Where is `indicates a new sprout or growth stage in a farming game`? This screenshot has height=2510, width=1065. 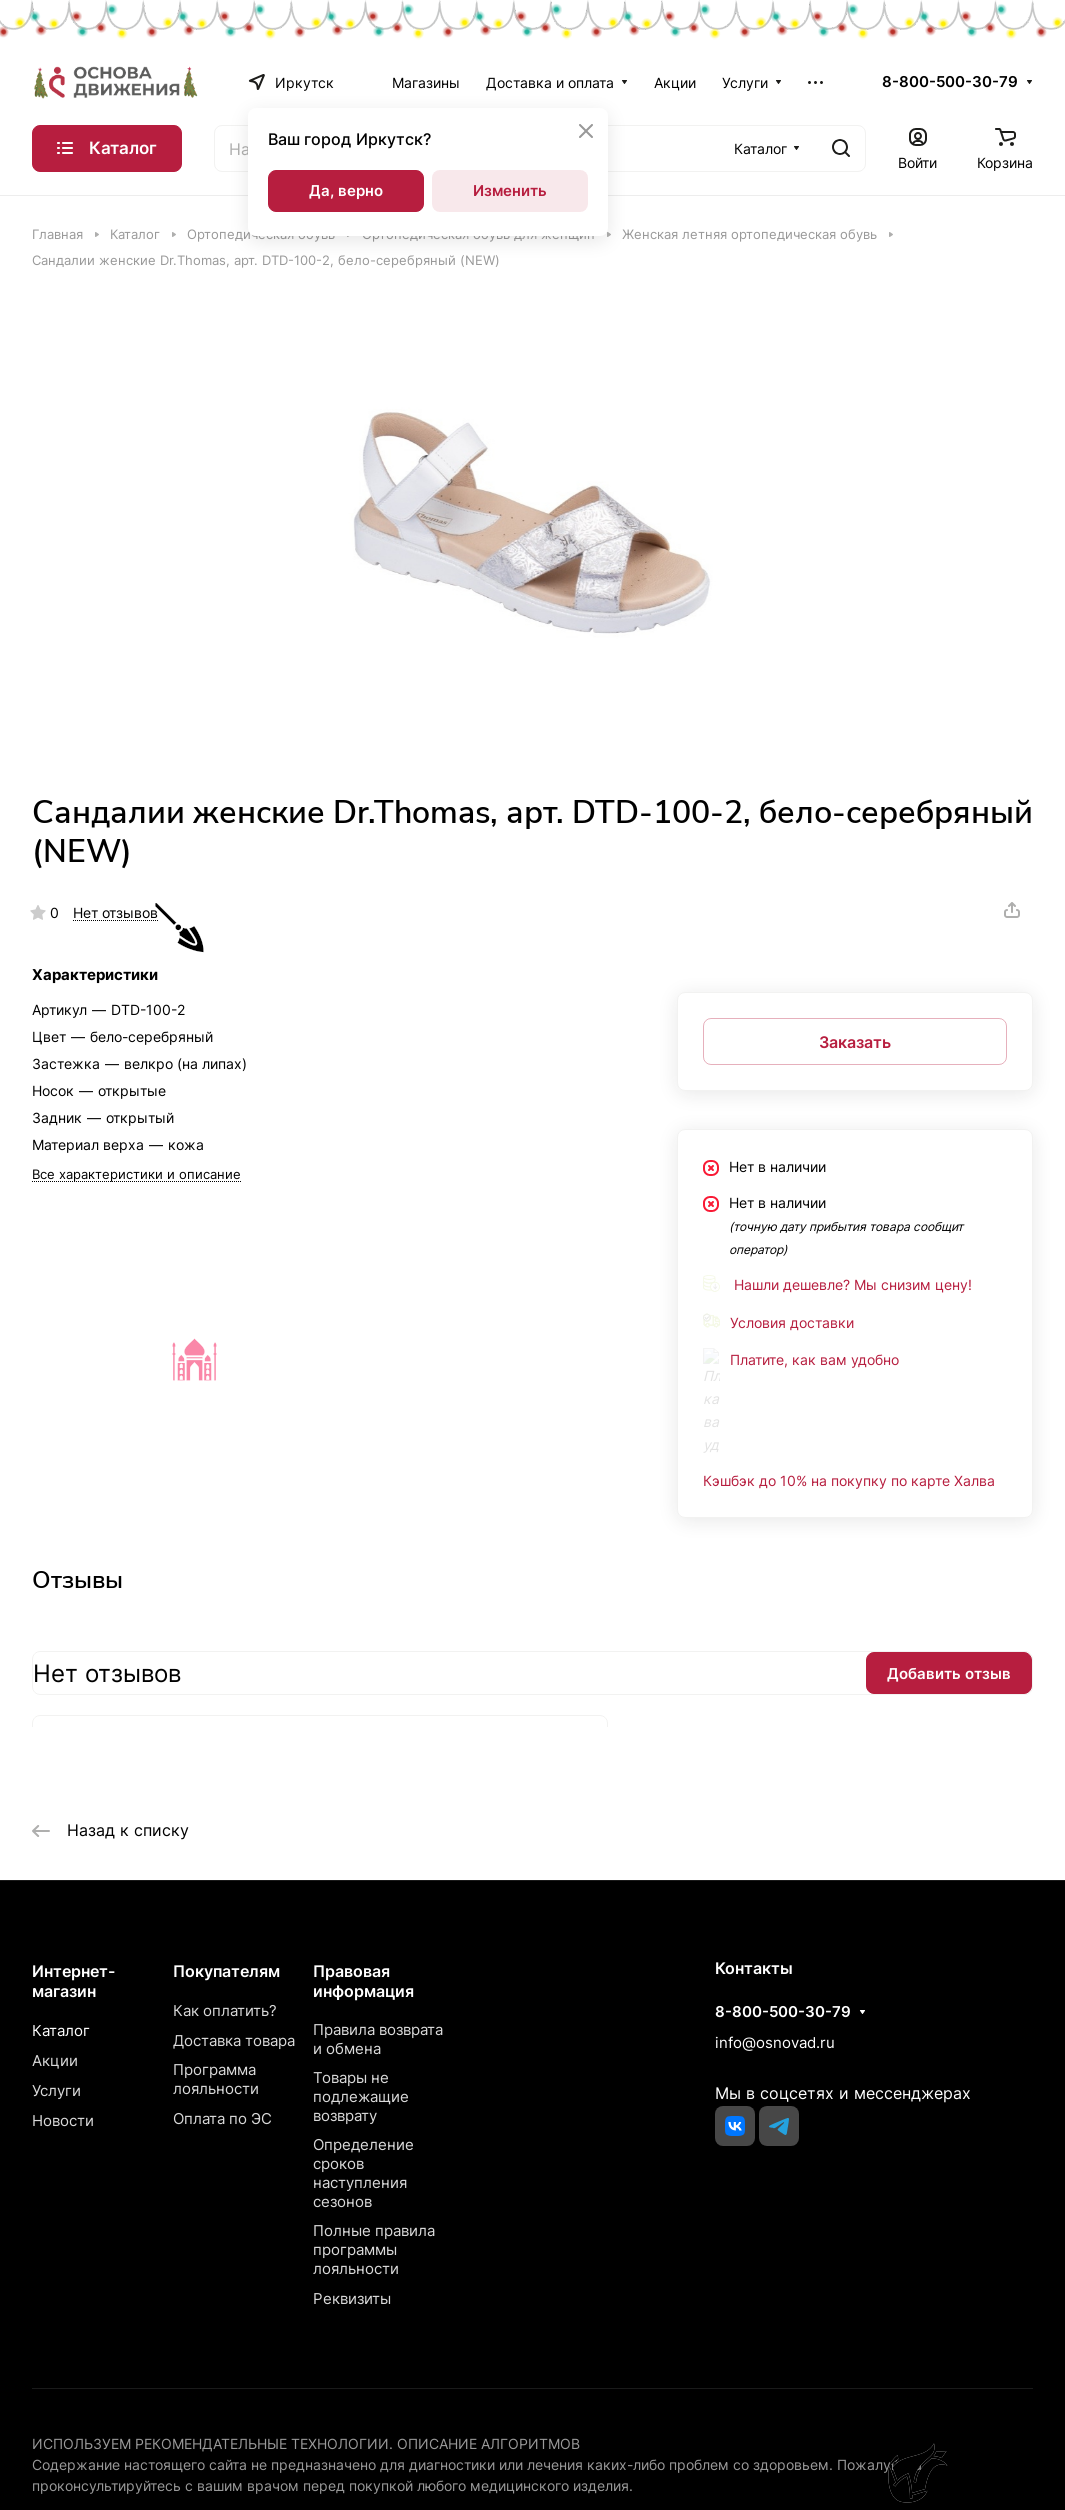
indicates a new sprout or growth stage in a farming game is located at coordinates (918, 2473).